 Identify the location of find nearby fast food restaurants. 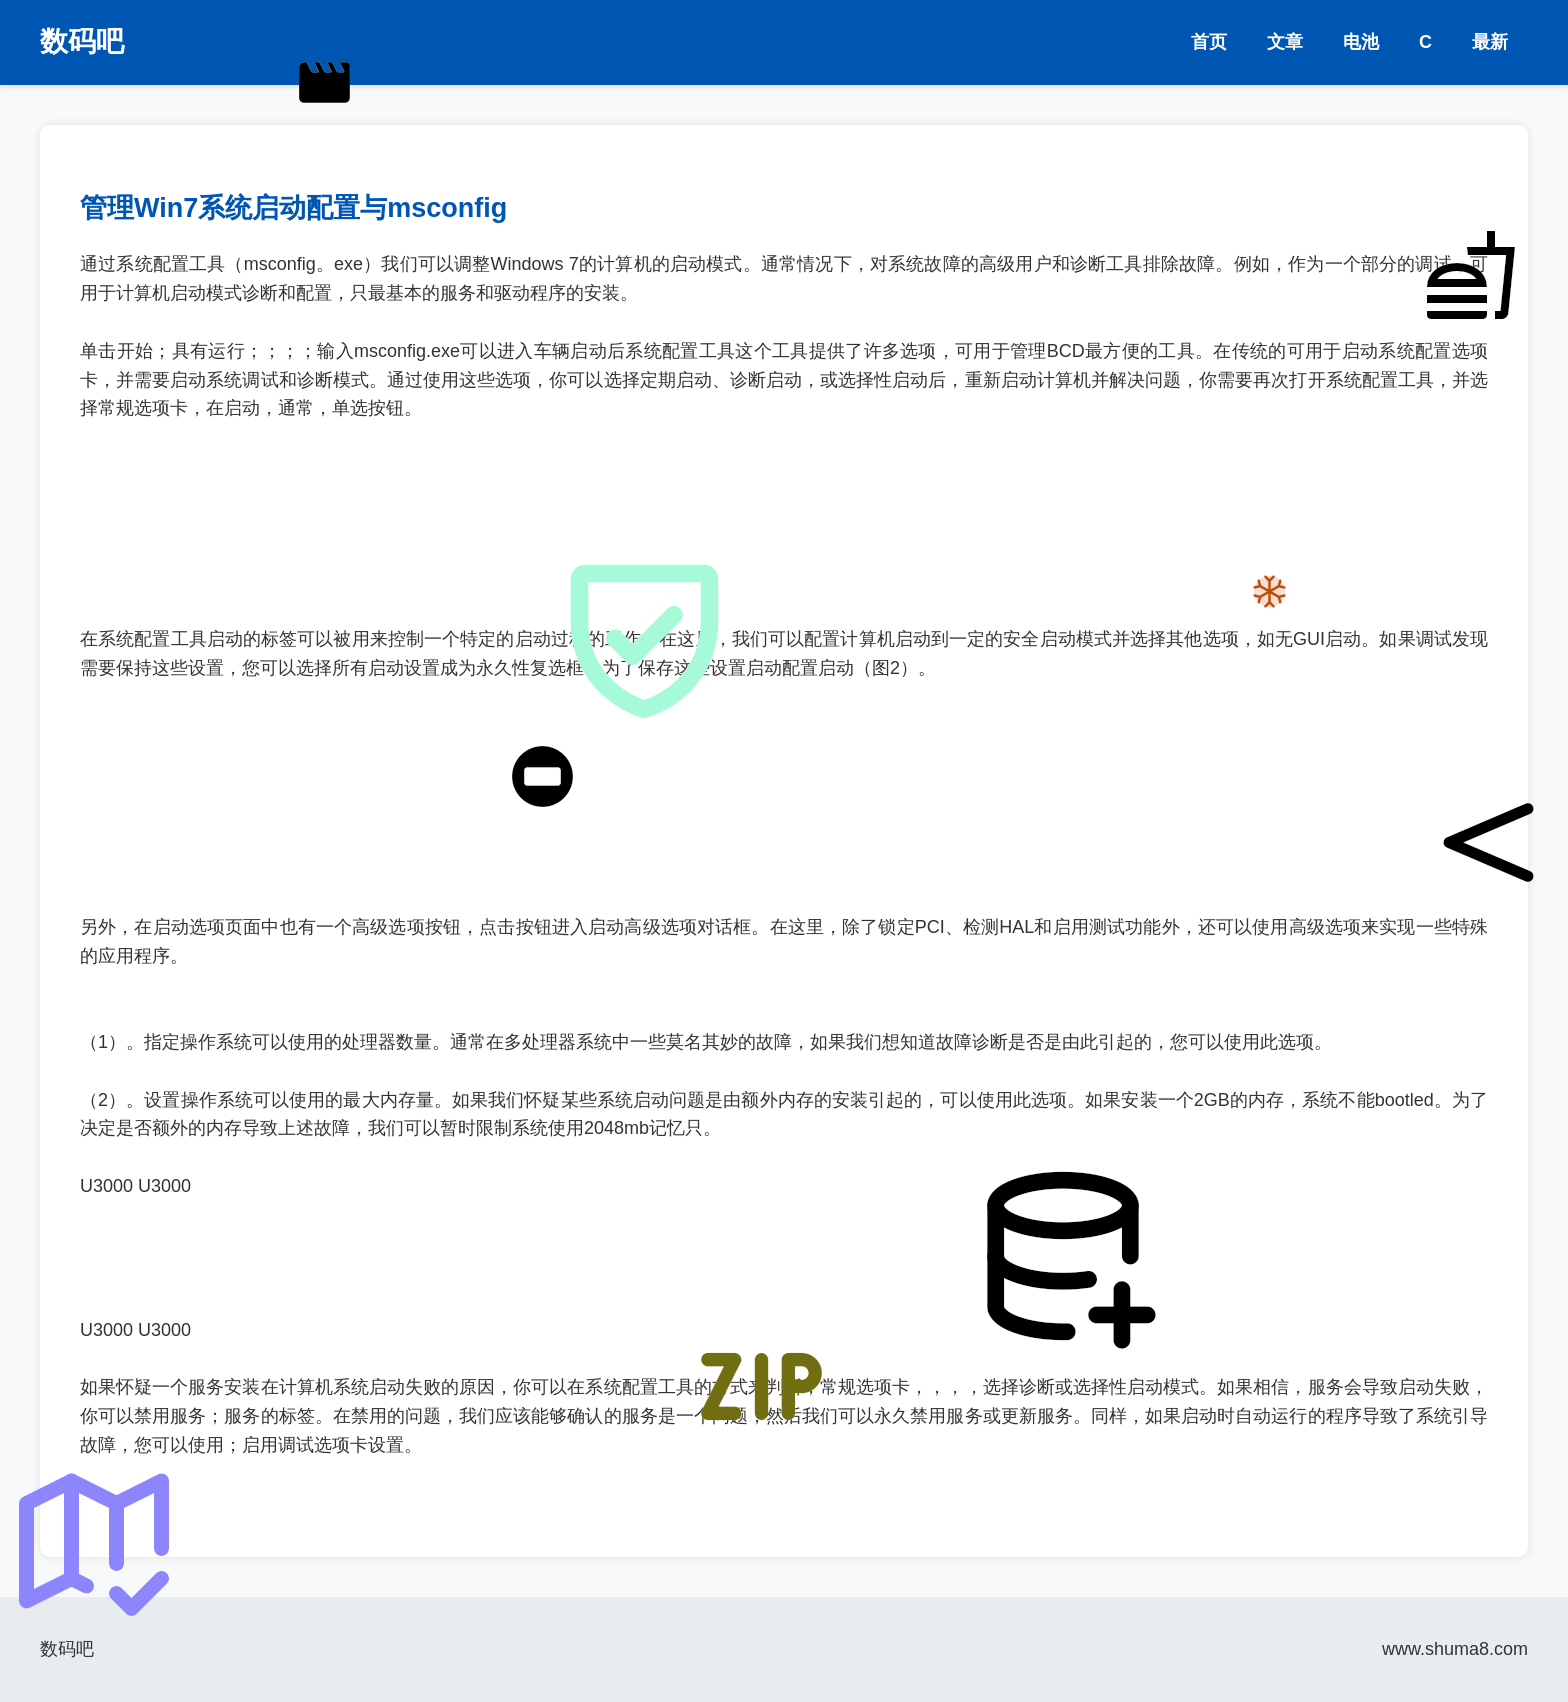
(1471, 275).